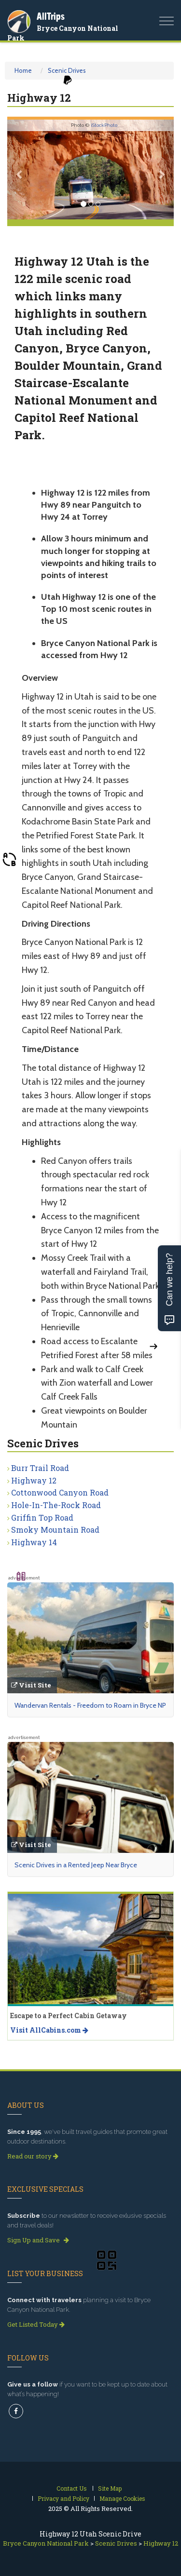  I want to click on navigate to the next item, so click(154, 1347).